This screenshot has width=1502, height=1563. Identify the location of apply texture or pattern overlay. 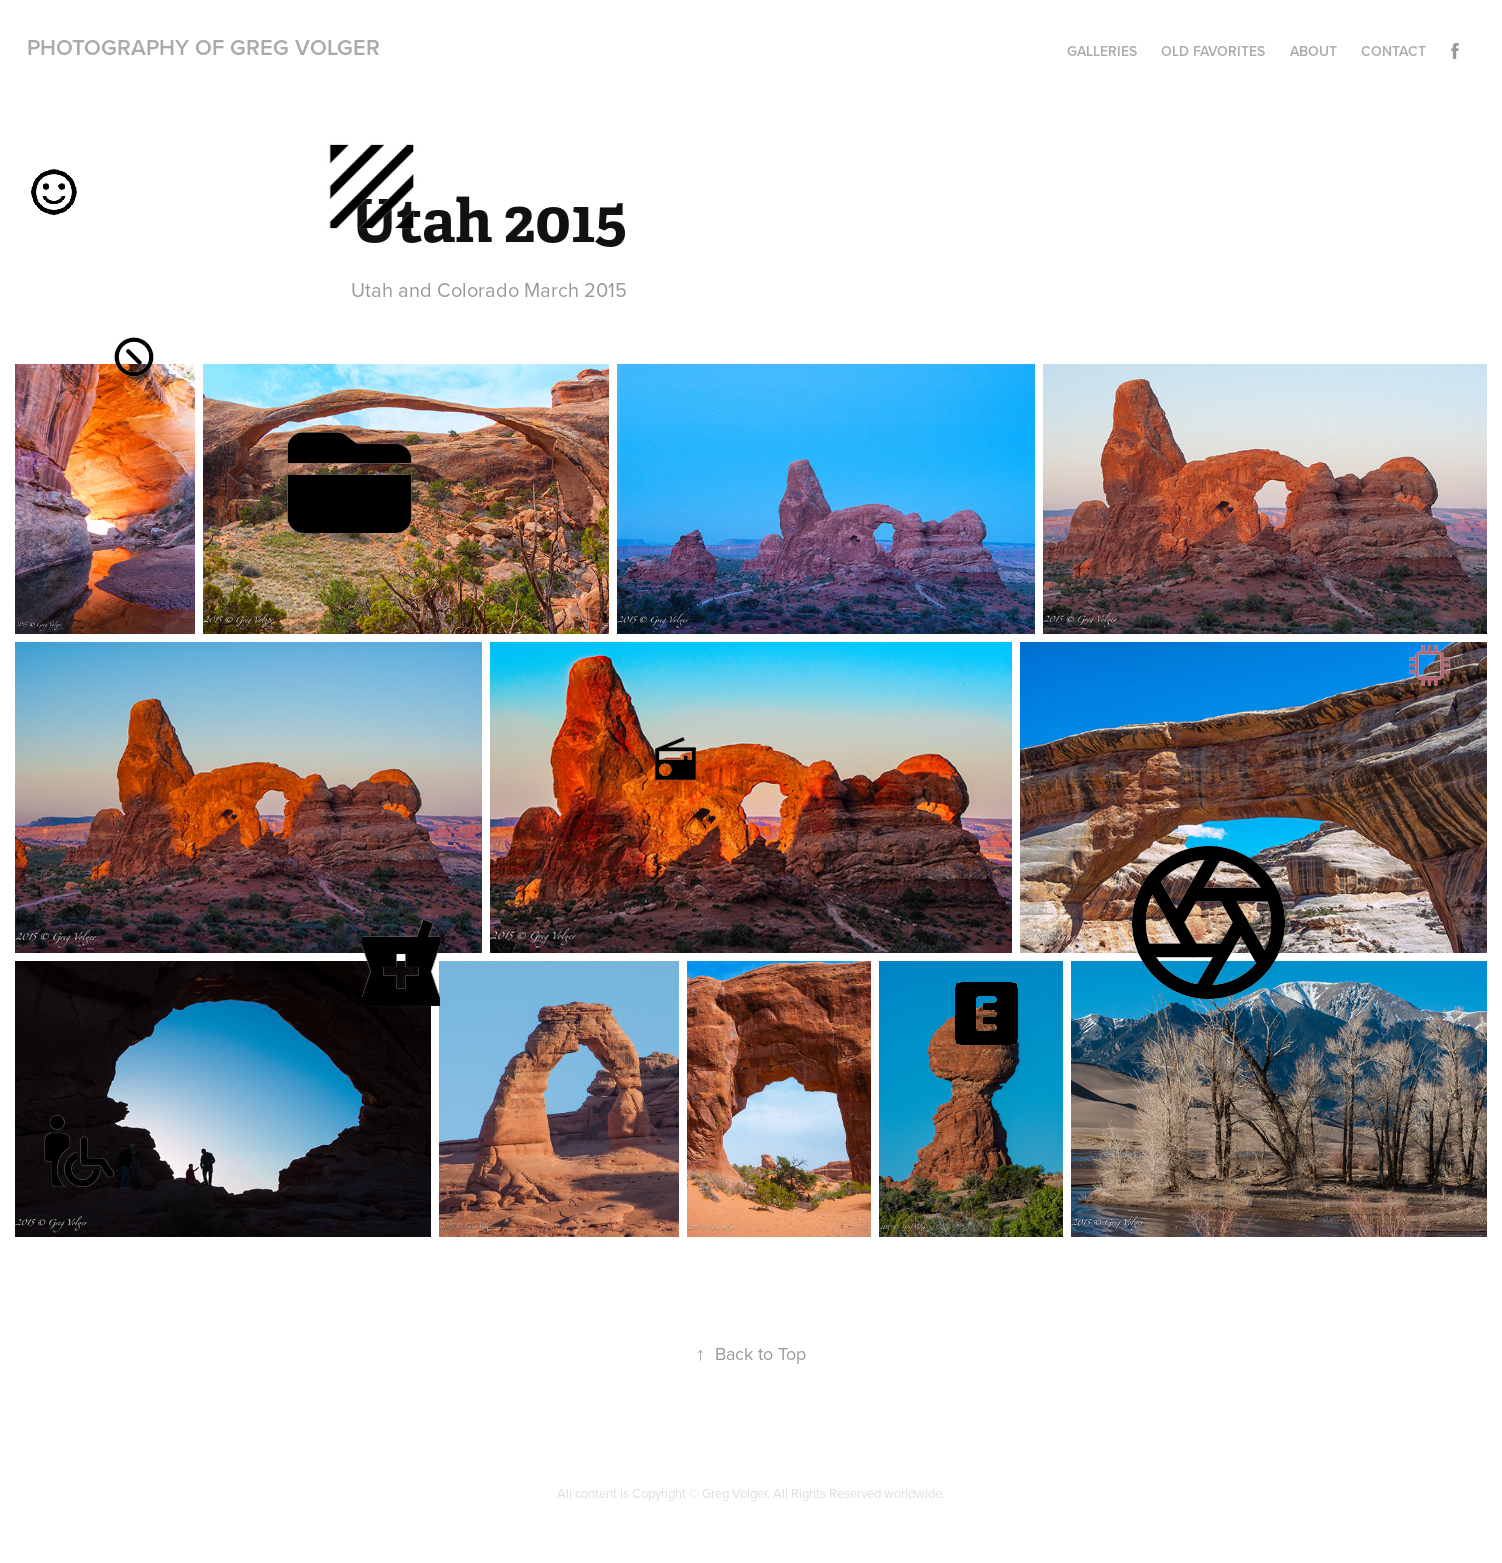
(371, 186).